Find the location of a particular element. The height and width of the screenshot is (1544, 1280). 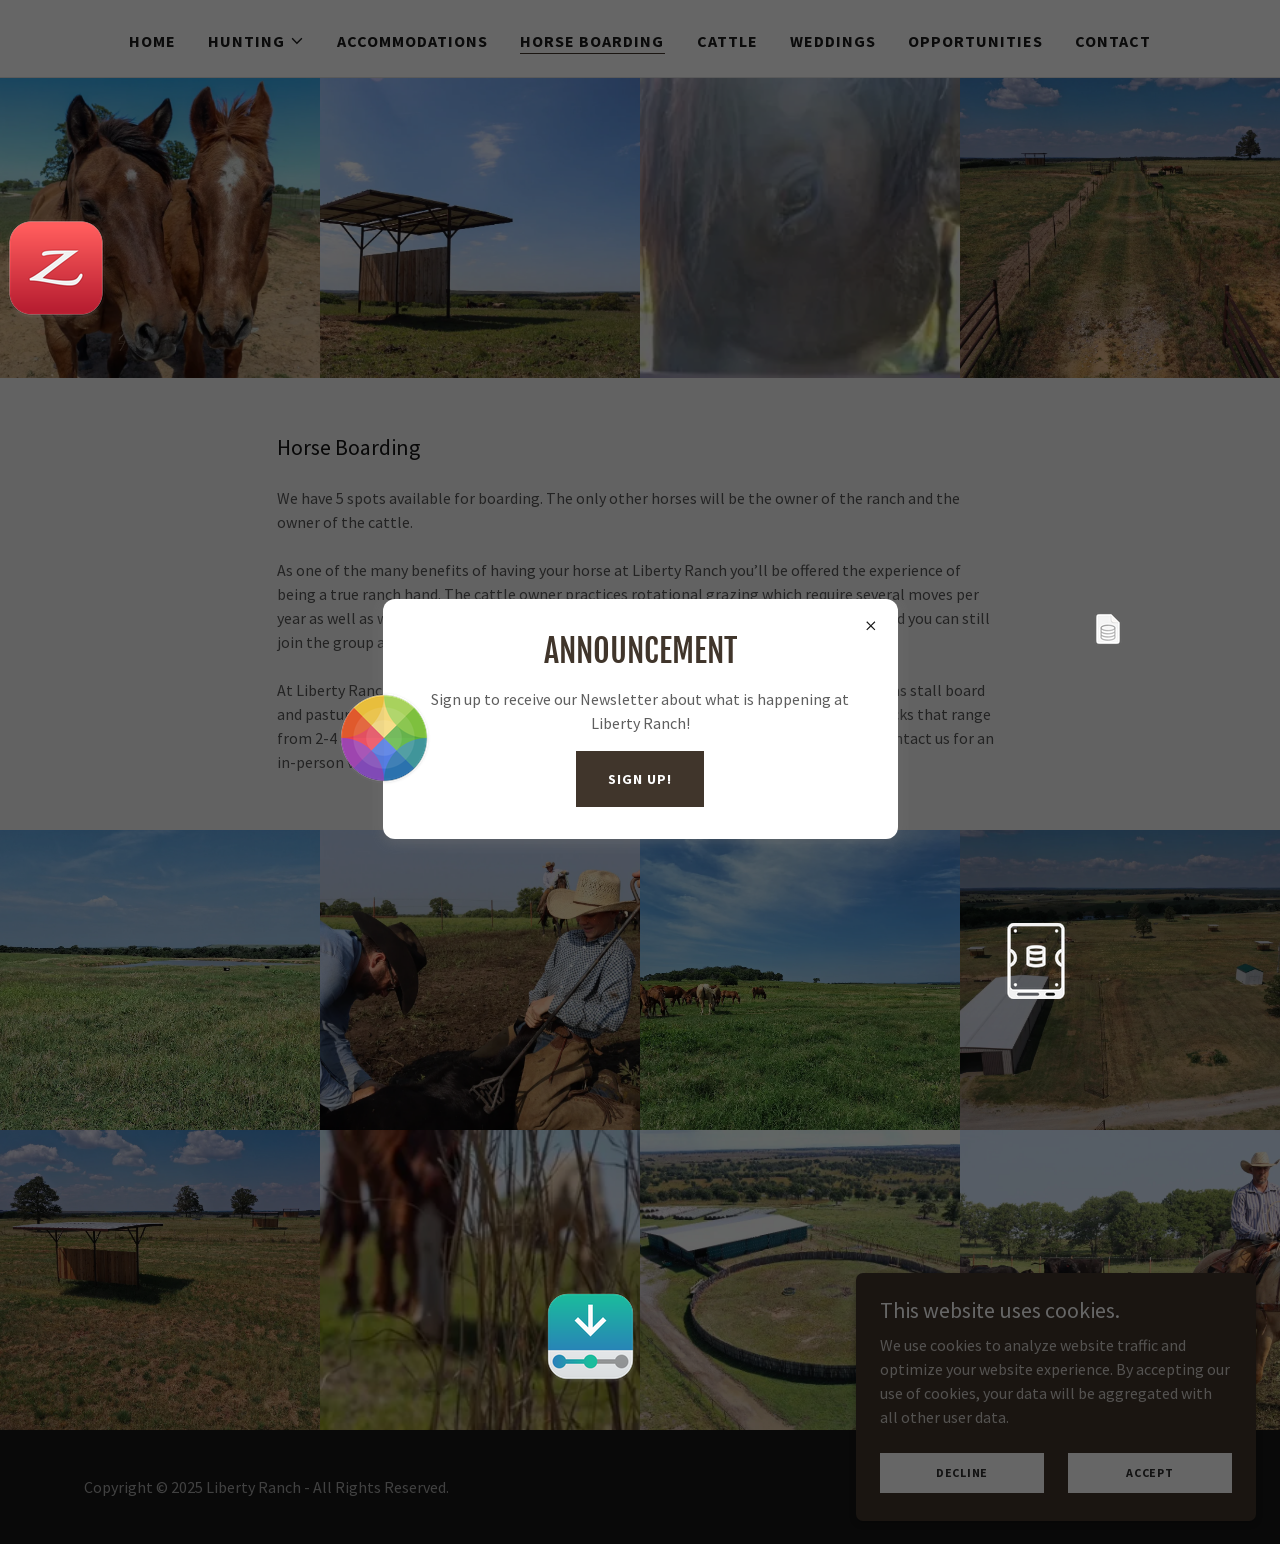

open zeal offline documentation browser is located at coordinates (56, 268).